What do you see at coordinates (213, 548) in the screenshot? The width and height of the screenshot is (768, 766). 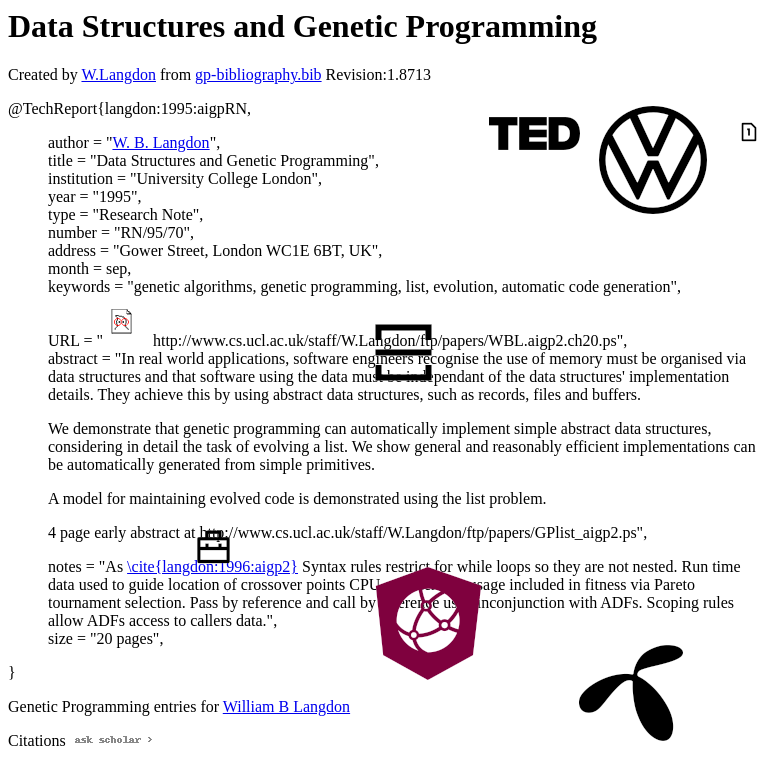 I see `access work or business documents` at bounding box center [213, 548].